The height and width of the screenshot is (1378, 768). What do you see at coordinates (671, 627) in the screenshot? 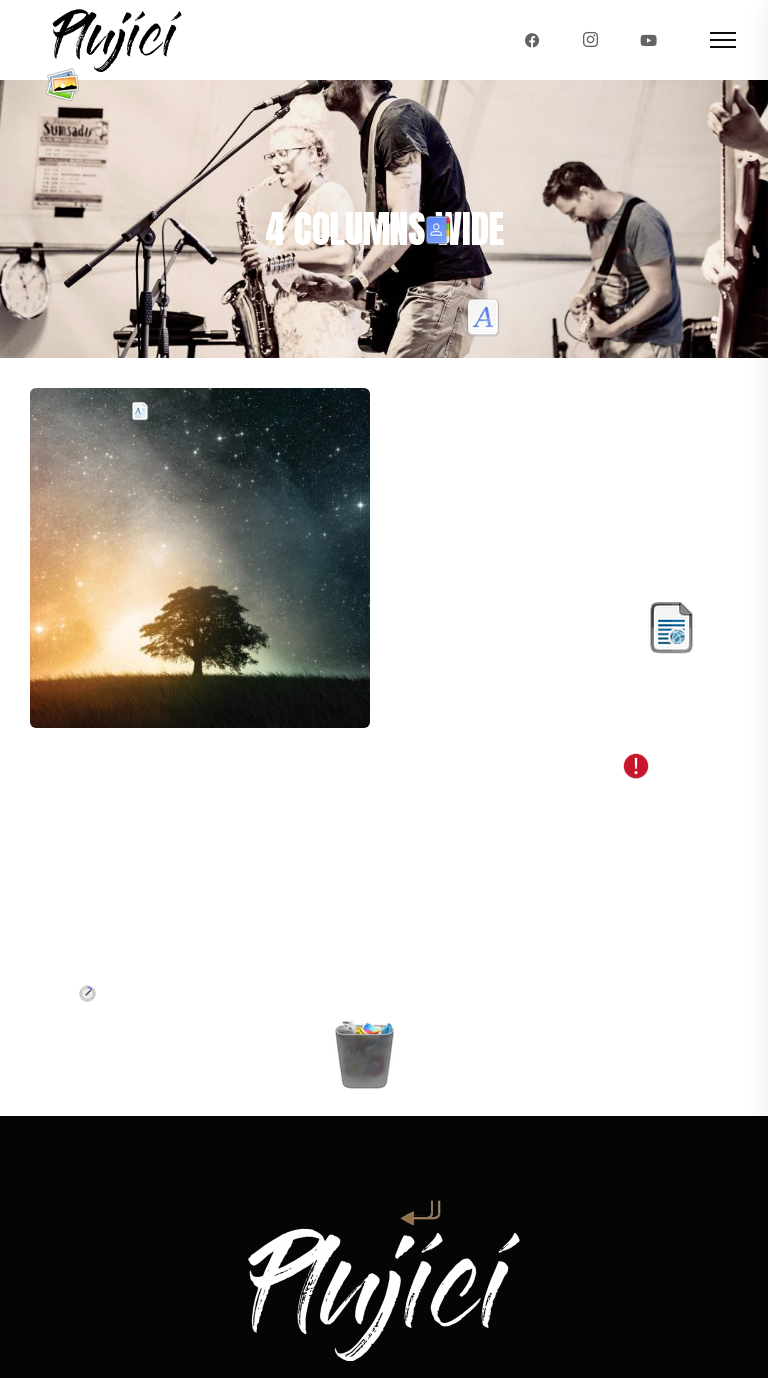
I see `open an opendocument web page file` at bounding box center [671, 627].